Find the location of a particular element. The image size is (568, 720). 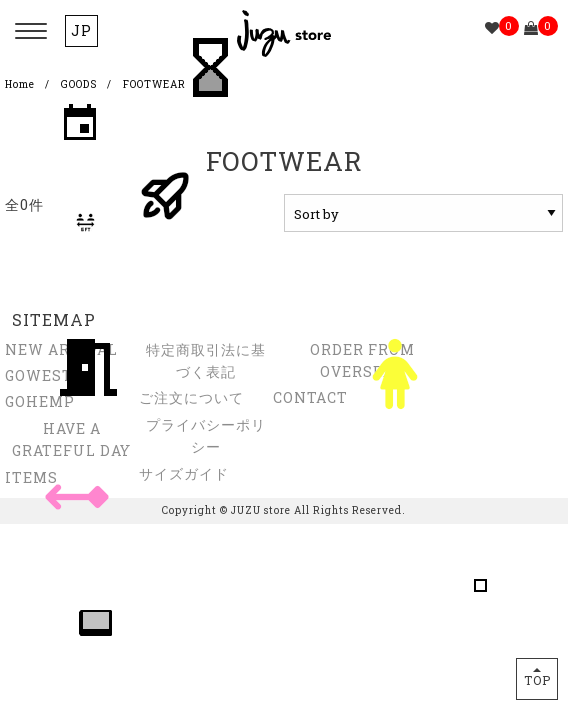

add an event to your calendar is located at coordinates (80, 124).